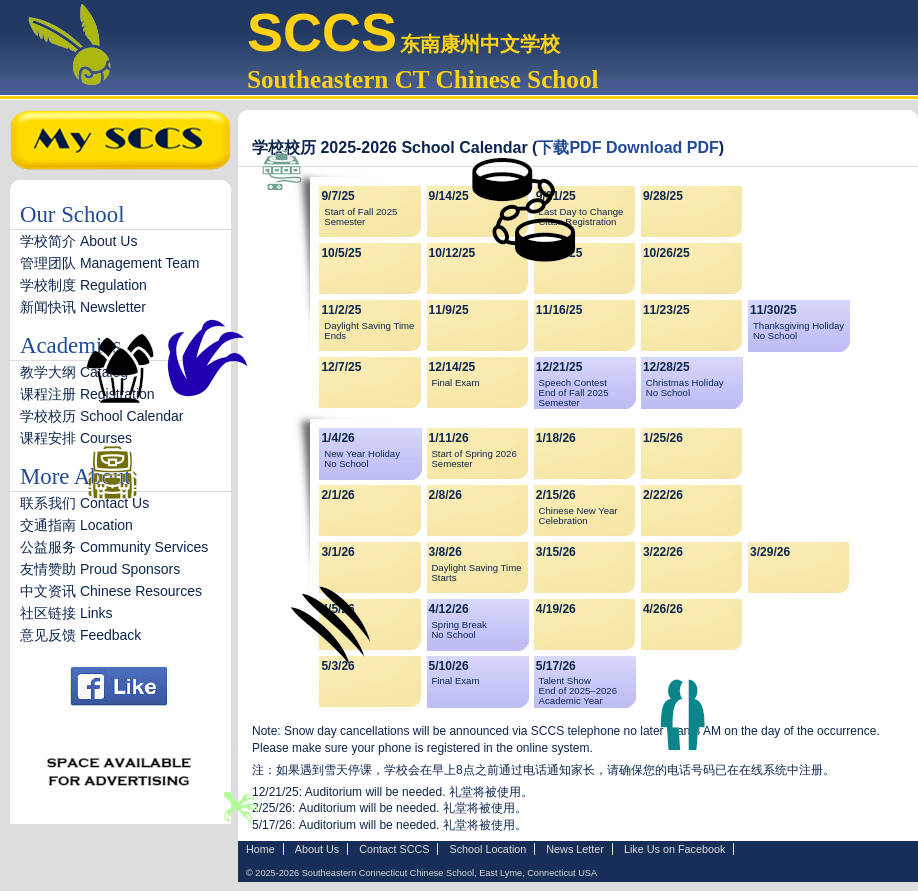 This screenshot has width=918, height=891. I want to click on indicates damage or attack action in a game, so click(330, 625).